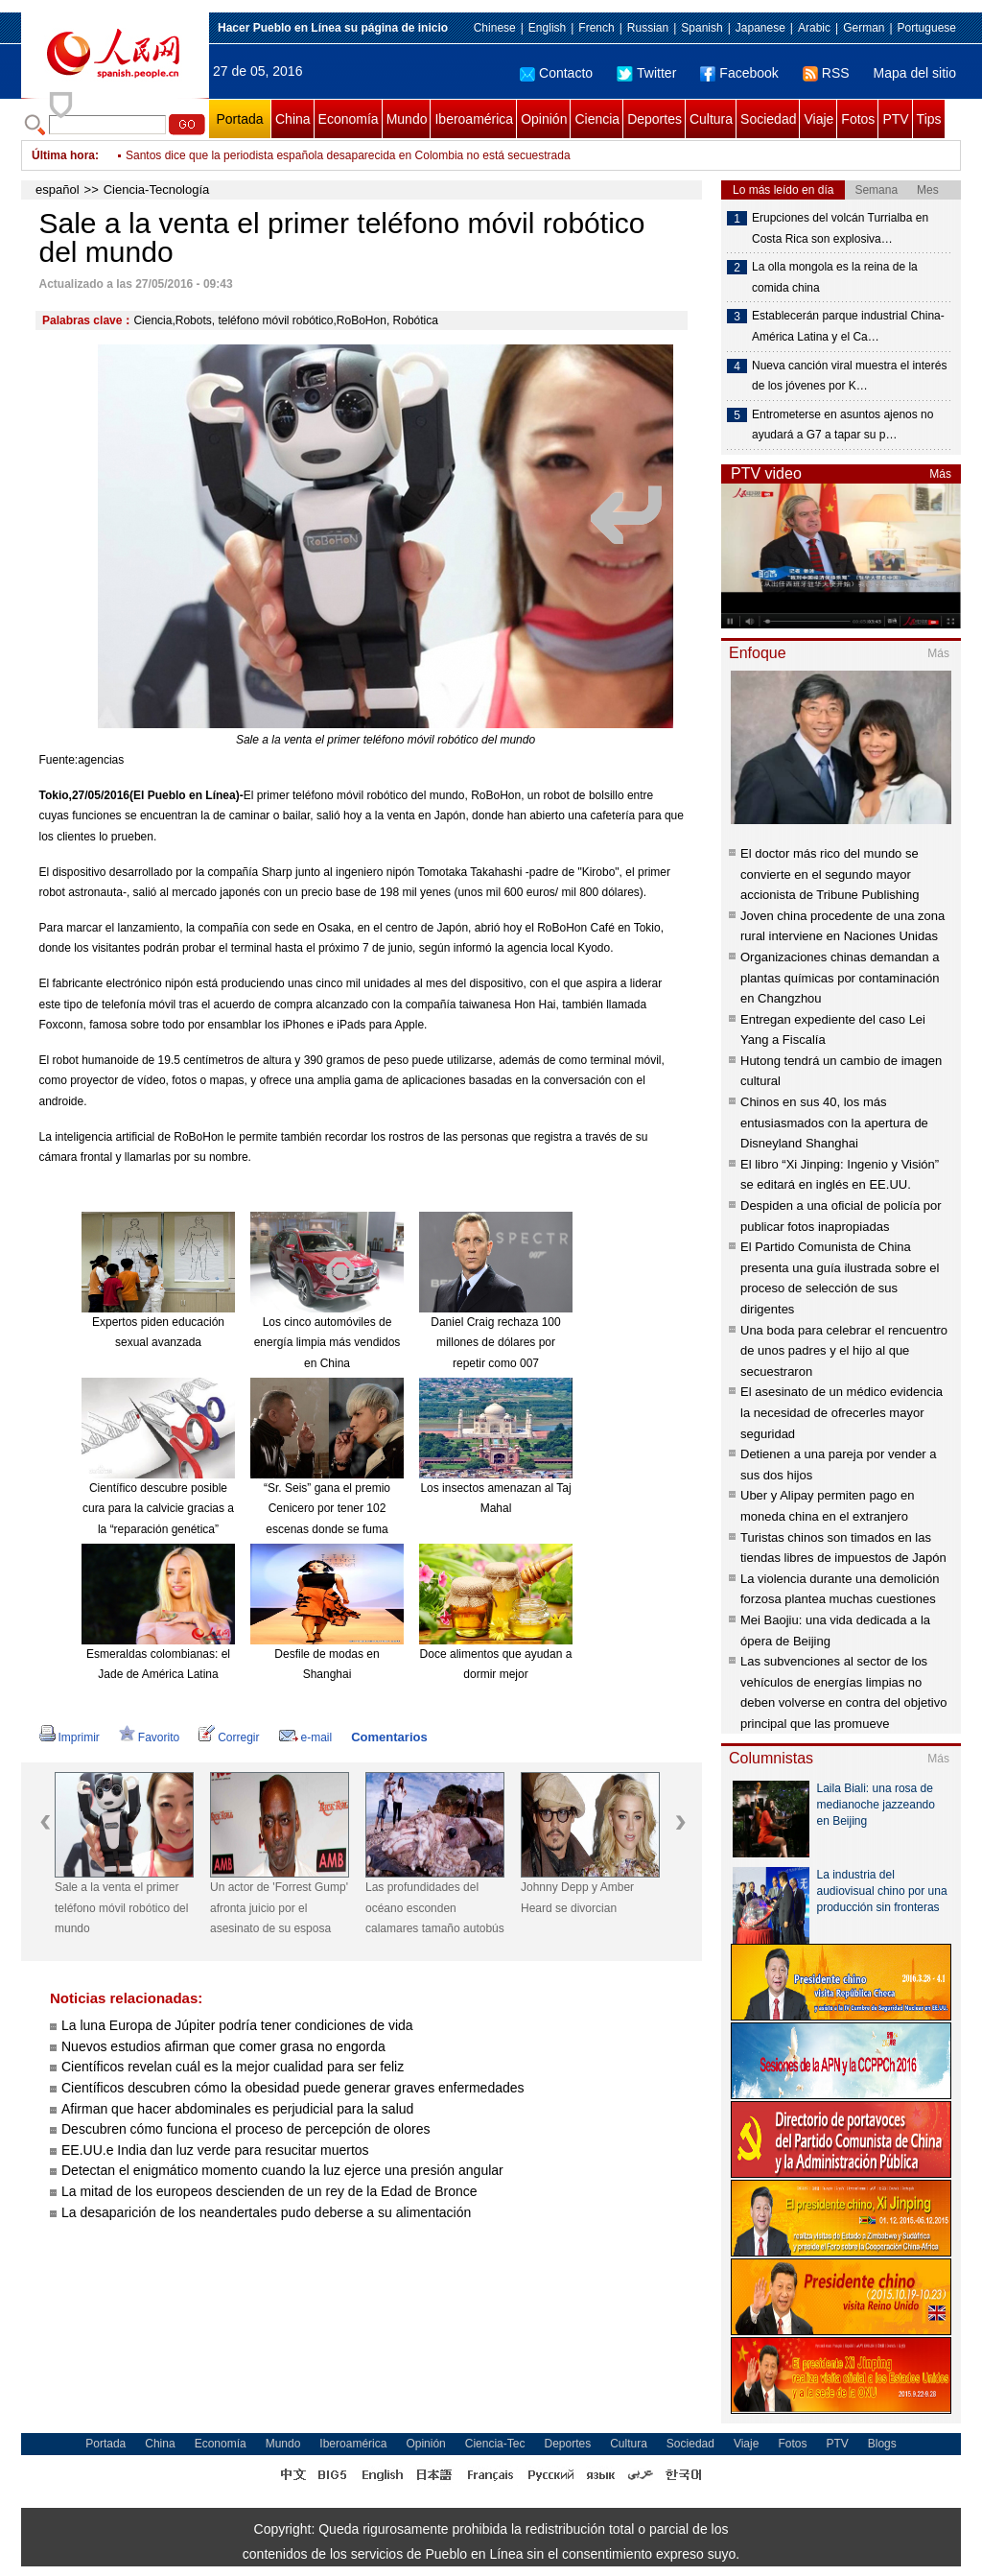  I want to click on indicates low security status, so click(60, 105).